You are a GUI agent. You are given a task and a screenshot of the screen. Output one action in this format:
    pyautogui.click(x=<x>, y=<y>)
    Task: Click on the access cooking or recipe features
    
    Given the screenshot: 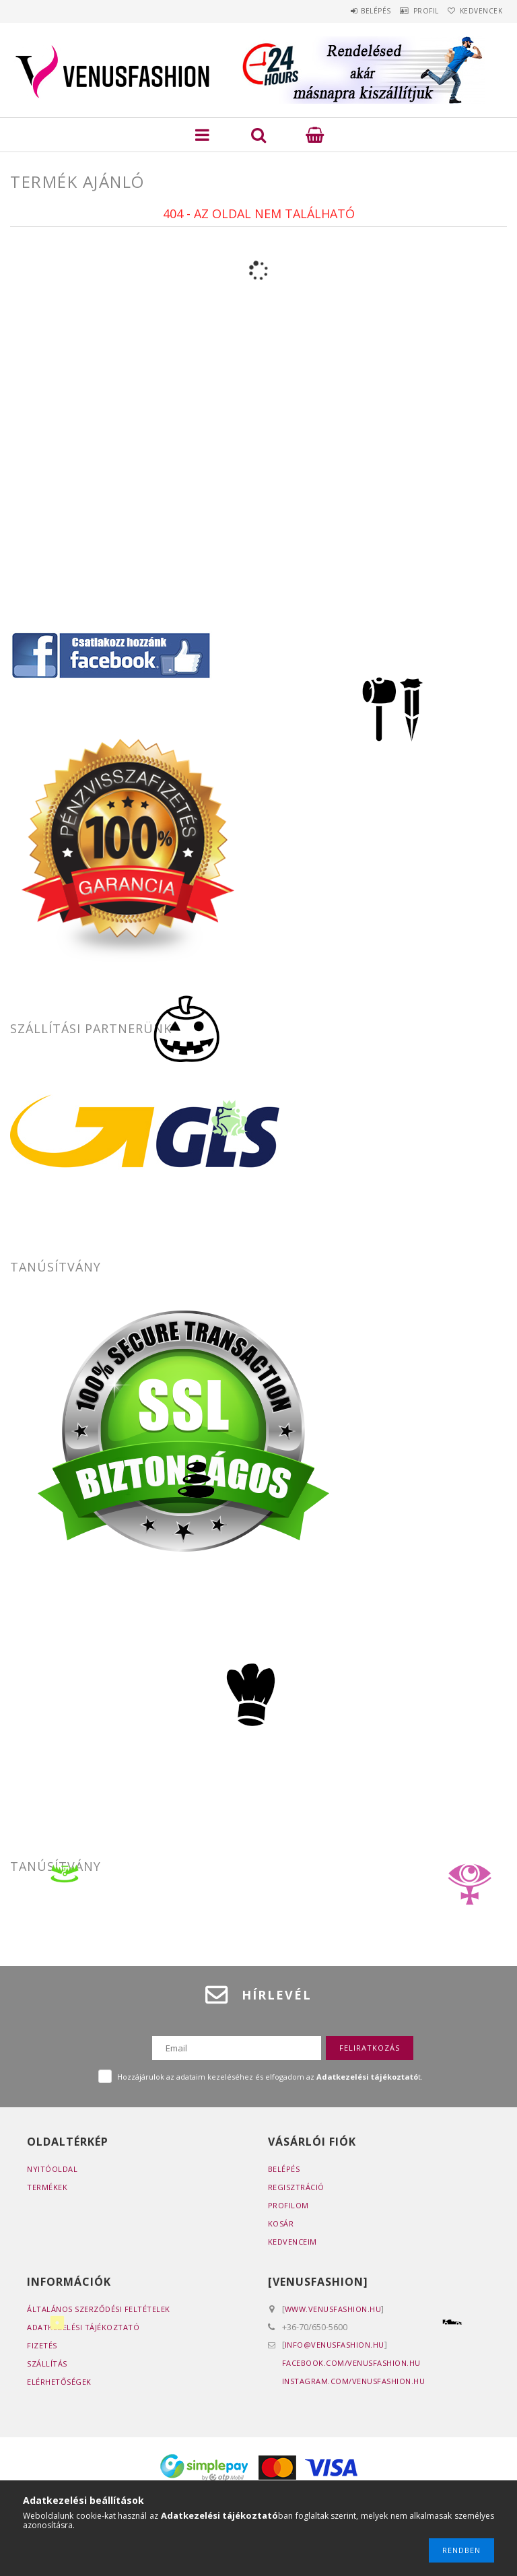 What is the action you would take?
    pyautogui.click(x=250, y=1694)
    